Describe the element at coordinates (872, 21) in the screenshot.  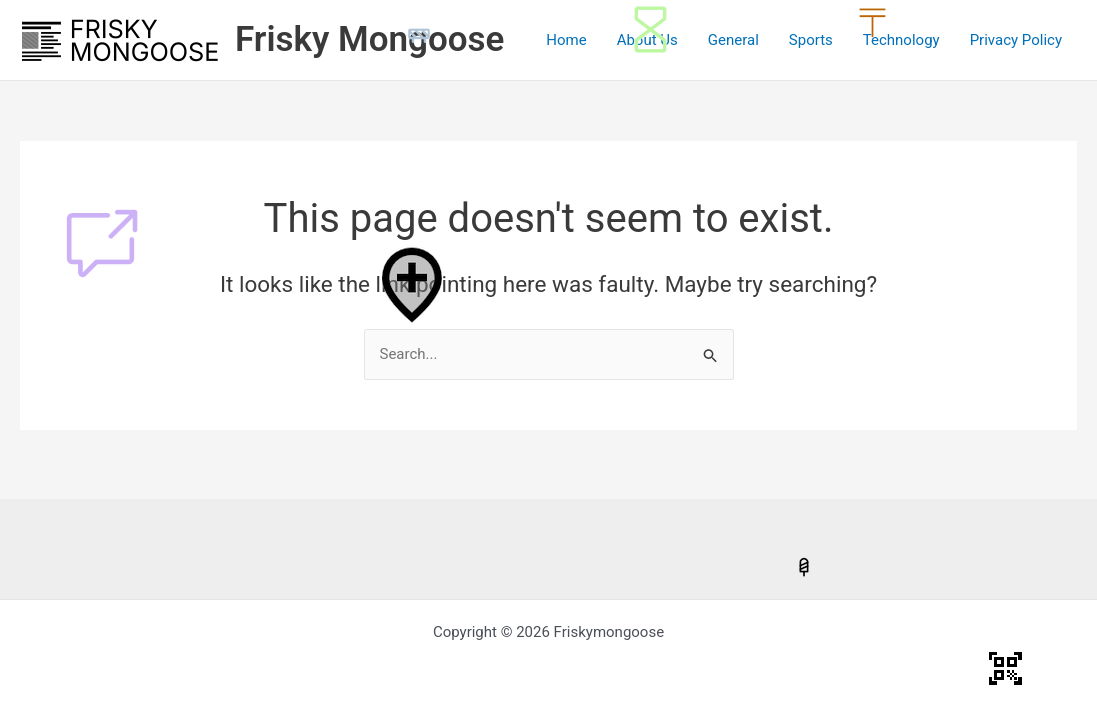
I see `indicates kazakhstani tenge currency` at that location.